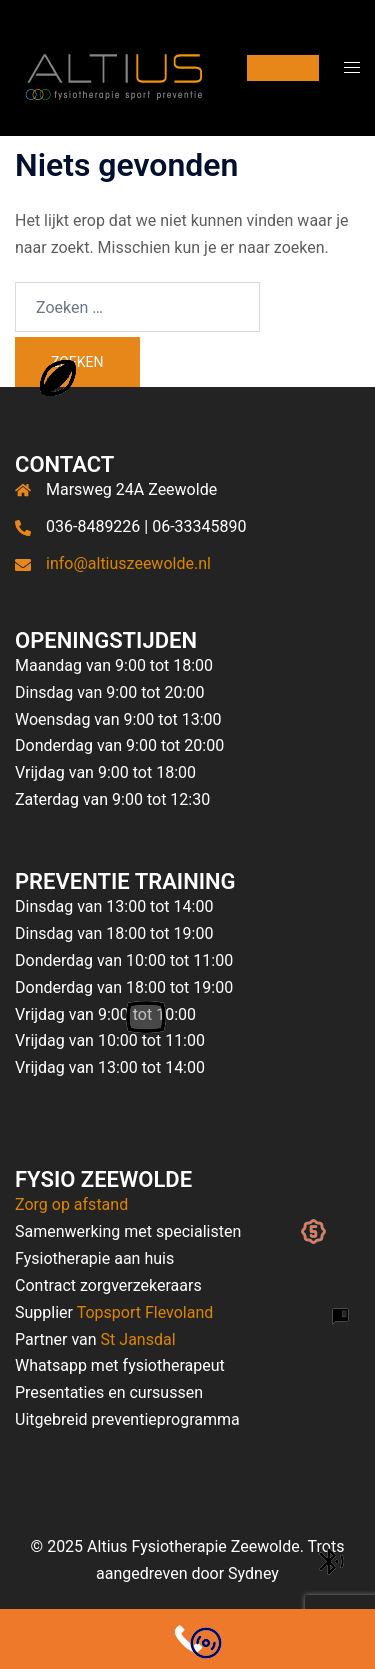  What do you see at coordinates (340, 1316) in the screenshot?
I see `access saved comments or notes` at bounding box center [340, 1316].